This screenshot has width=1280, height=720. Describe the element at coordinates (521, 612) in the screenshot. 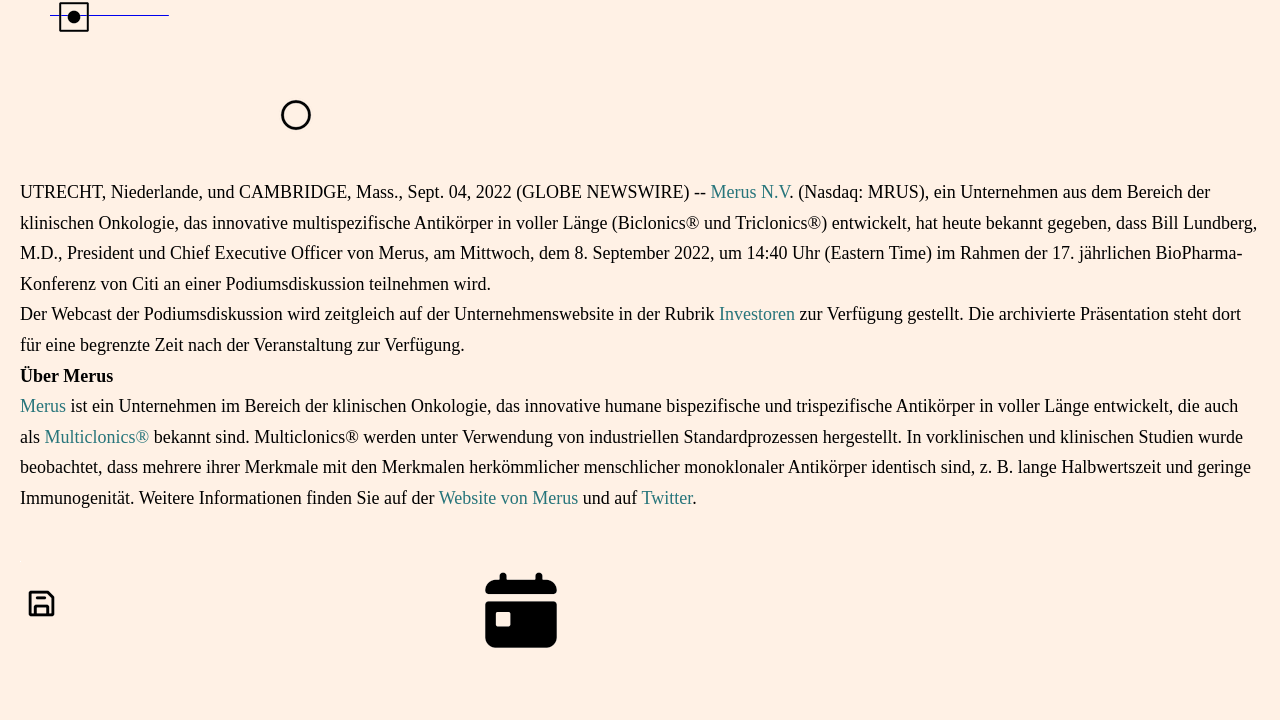

I see `open the calendar or schedule view` at that location.